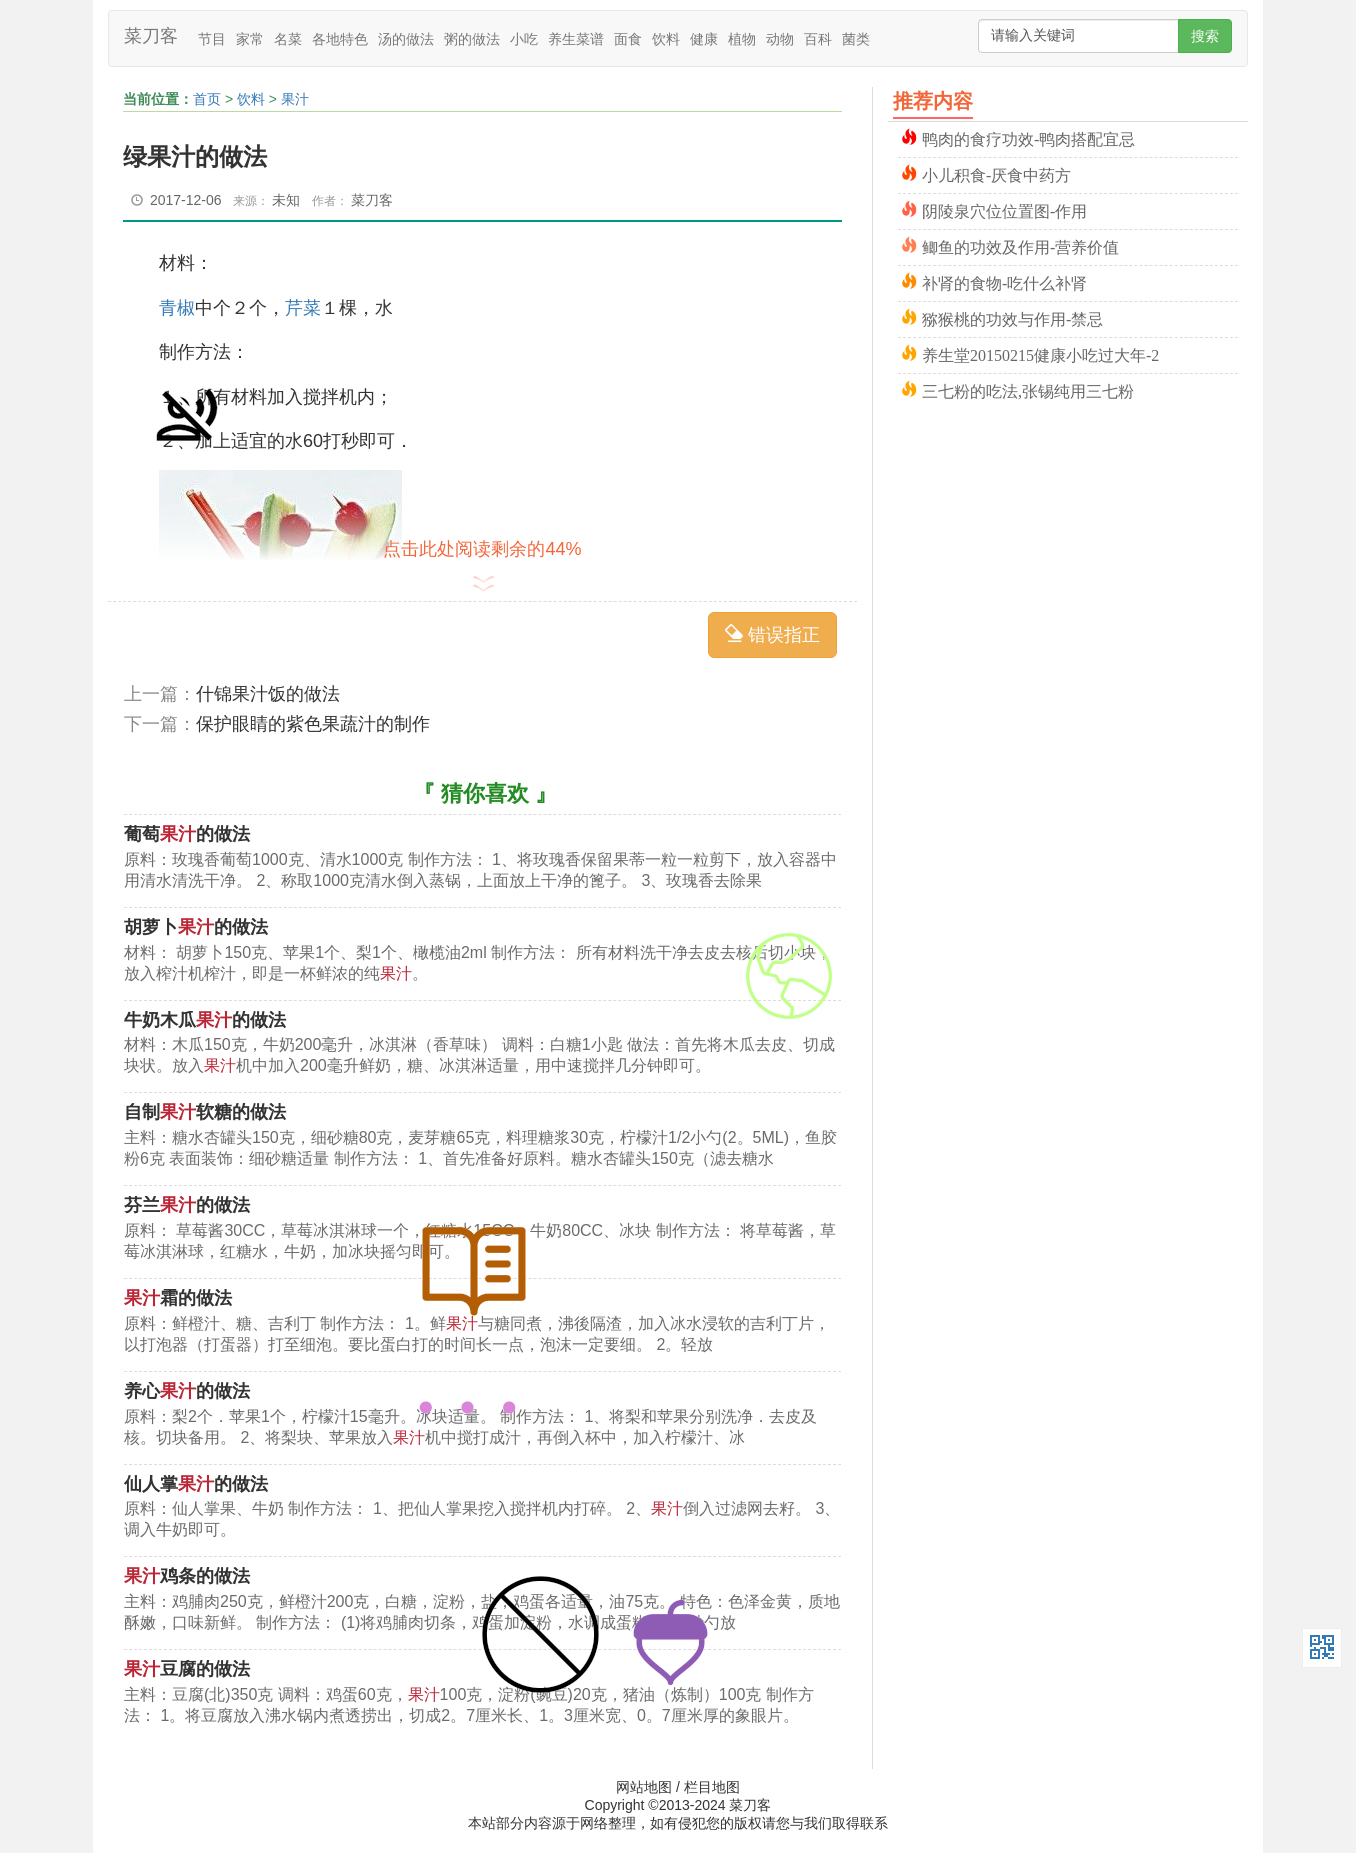 The height and width of the screenshot is (1853, 1356). I want to click on mute voice narration or screen reader, so click(187, 416).